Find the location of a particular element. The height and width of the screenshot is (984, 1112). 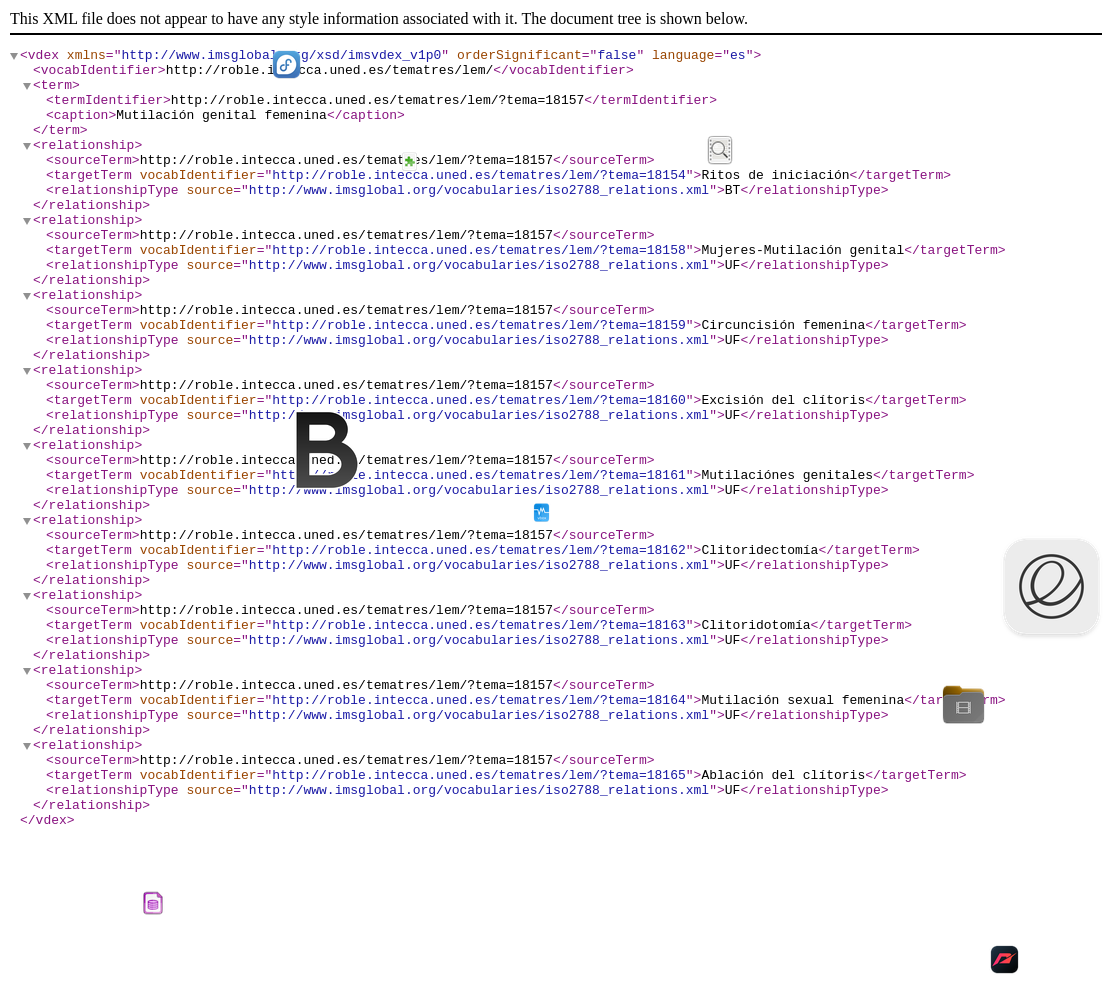

open your videos folder is located at coordinates (963, 704).